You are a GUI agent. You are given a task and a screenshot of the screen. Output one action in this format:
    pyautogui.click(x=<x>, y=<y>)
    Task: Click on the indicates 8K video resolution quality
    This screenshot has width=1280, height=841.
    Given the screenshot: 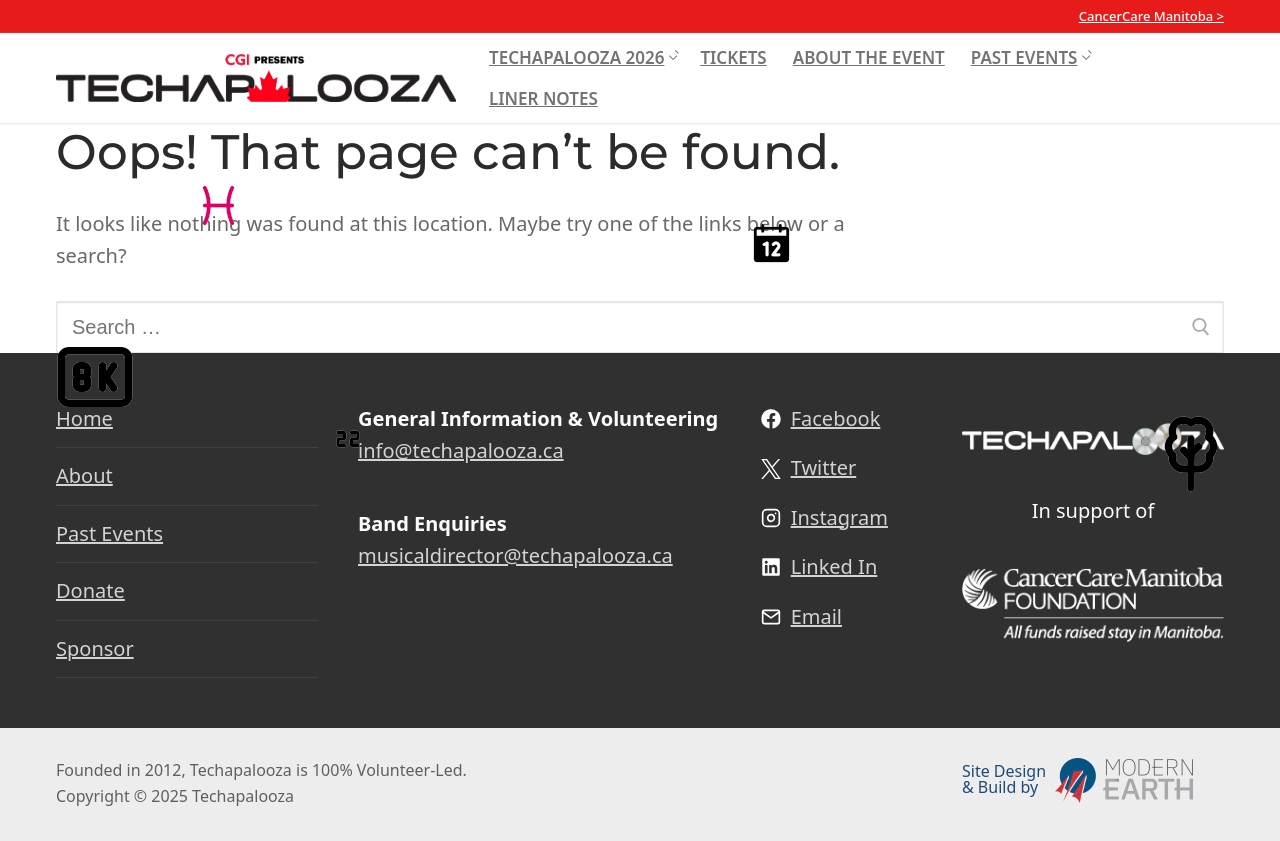 What is the action you would take?
    pyautogui.click(x=95, y=377)
    